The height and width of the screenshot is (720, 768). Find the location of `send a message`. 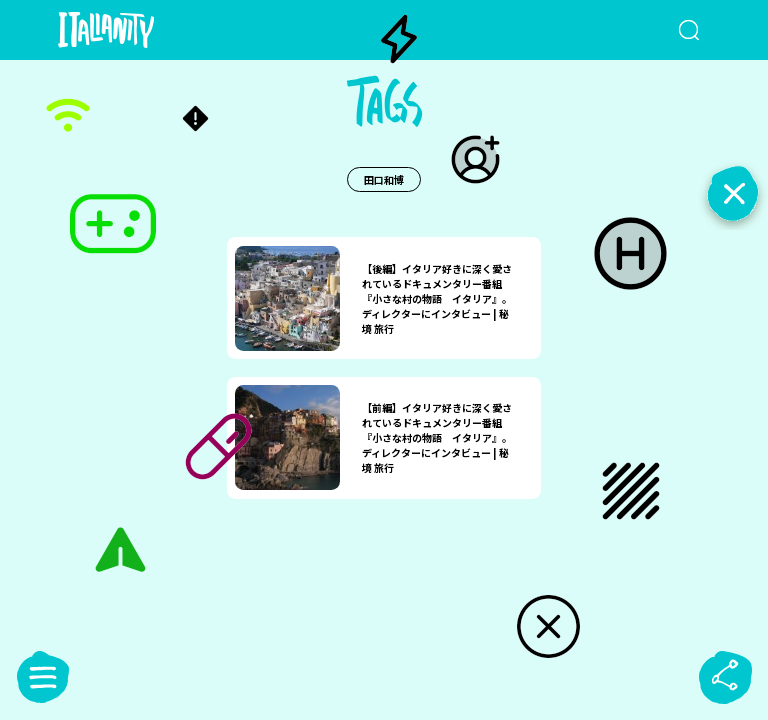

send a message is located at coordinates (120, 550).